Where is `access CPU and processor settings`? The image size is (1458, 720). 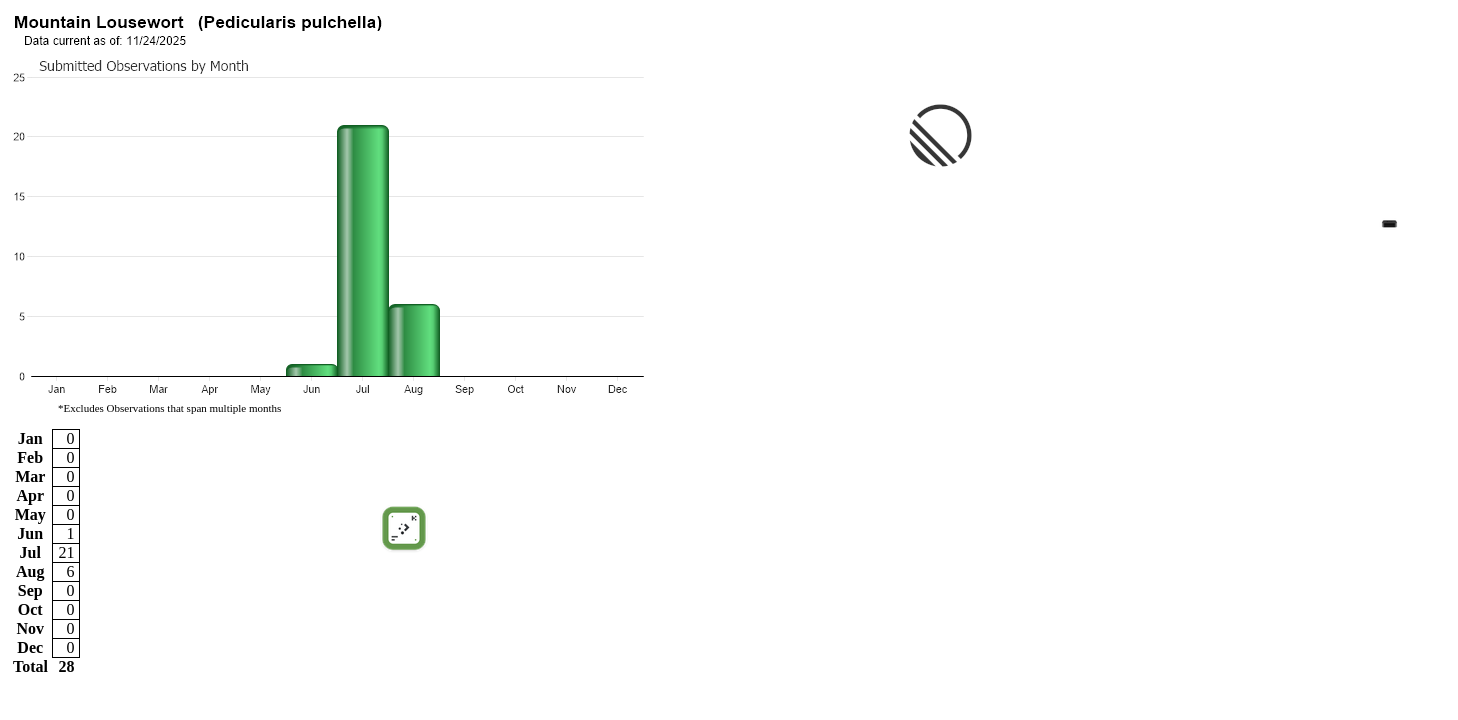 access CPU and processor settings is located at coordinates (404, 529).